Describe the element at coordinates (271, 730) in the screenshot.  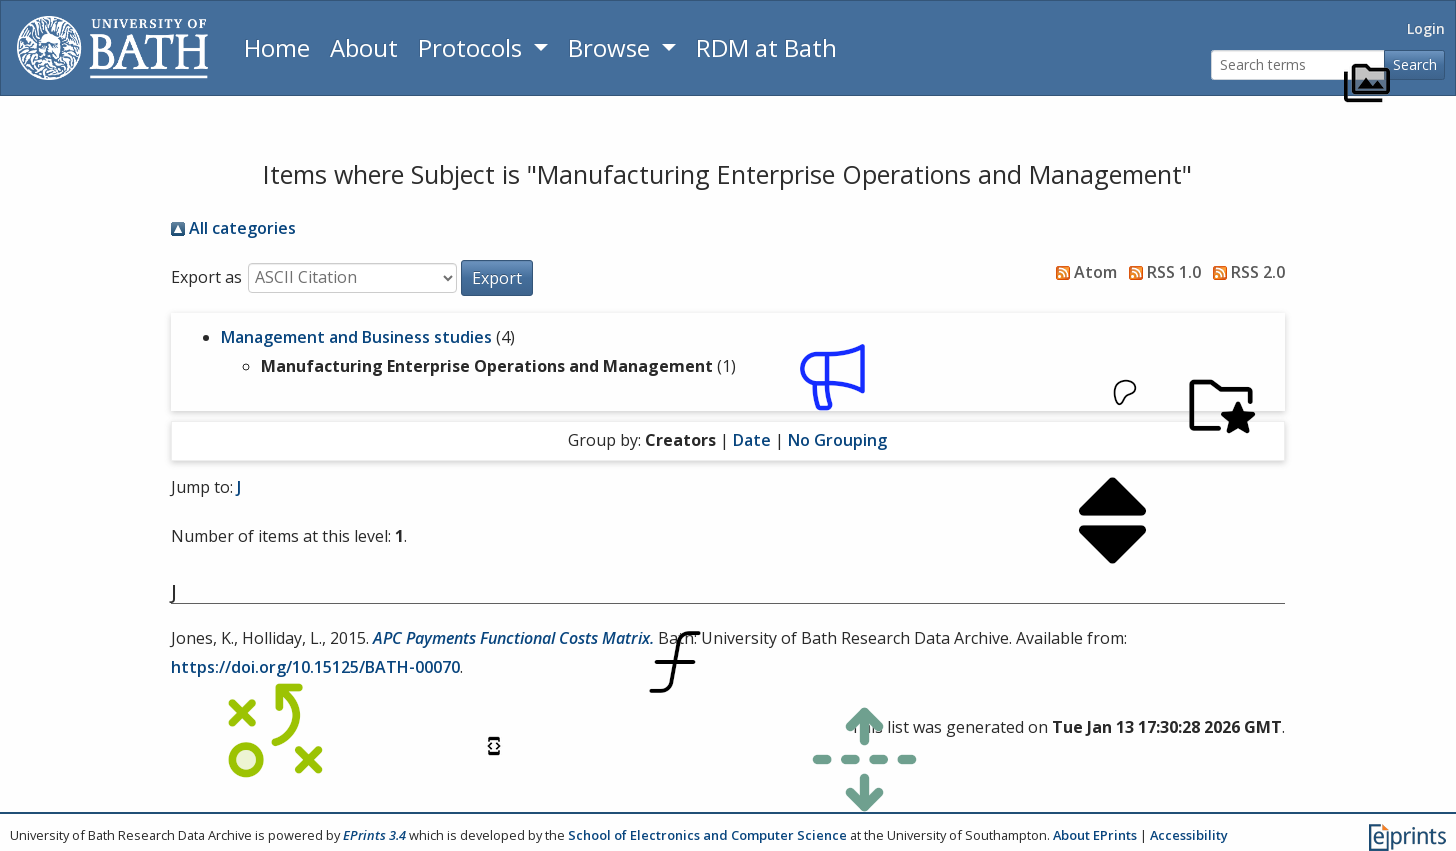
I see `view game plan or strategy options` at that location.